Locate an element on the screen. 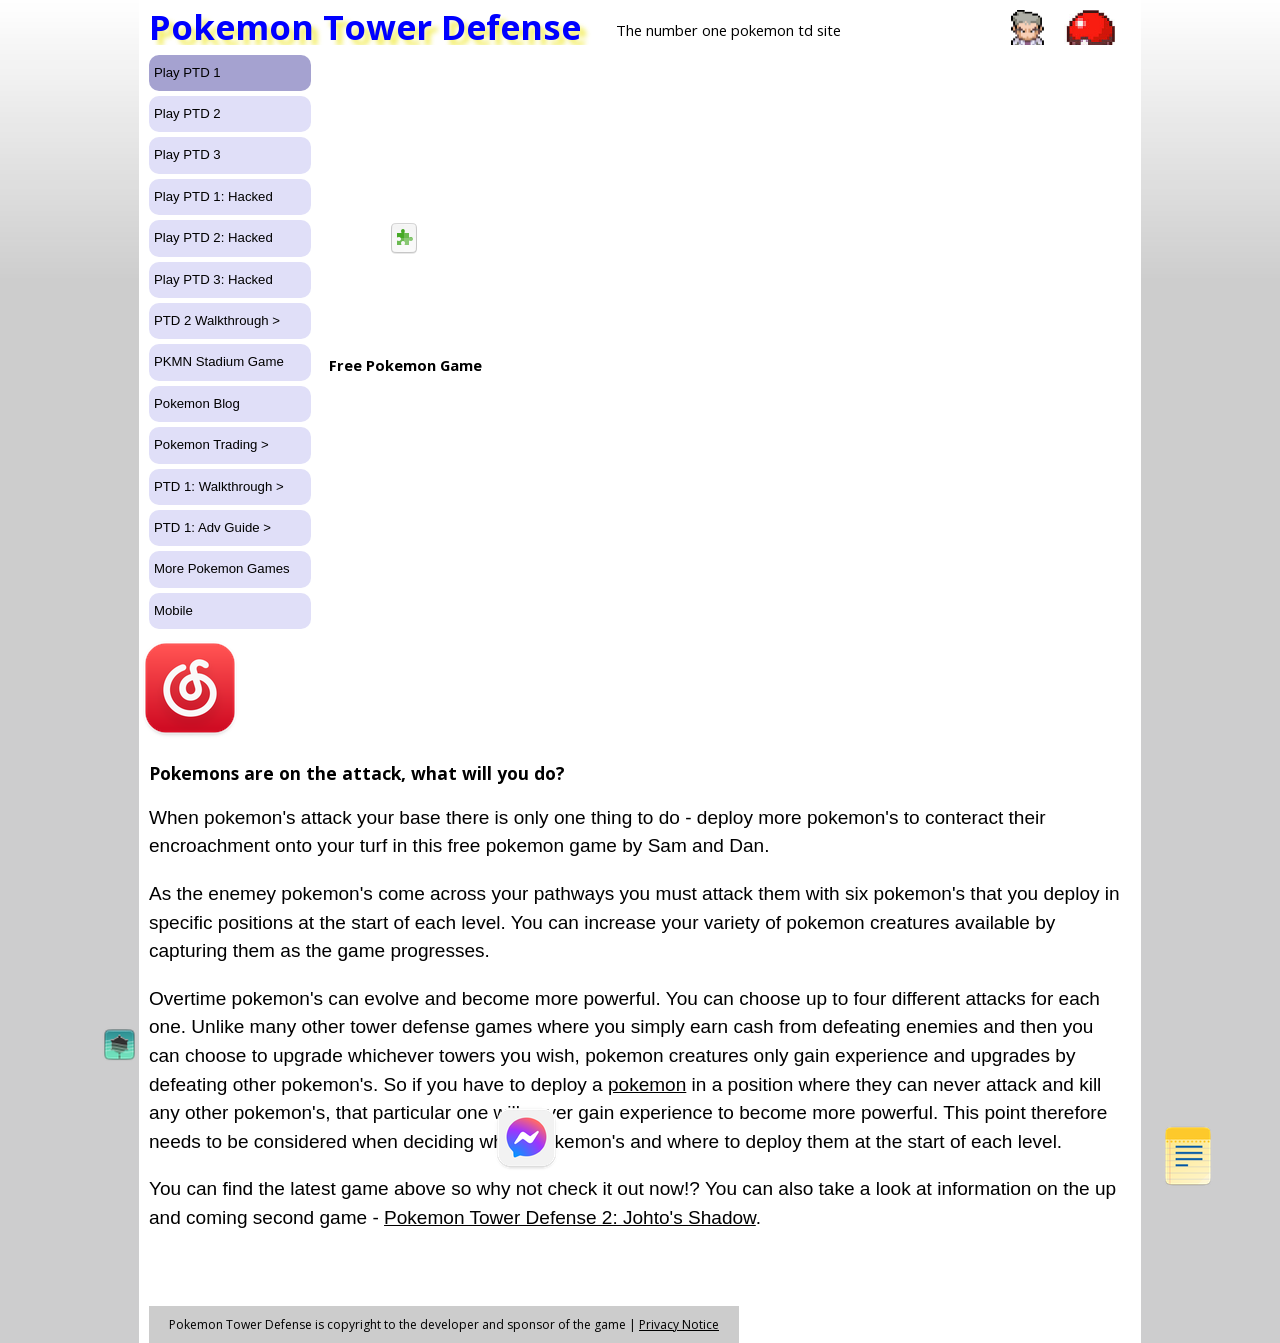  open Facebook Messenger is located at coordinates (526, 1137).